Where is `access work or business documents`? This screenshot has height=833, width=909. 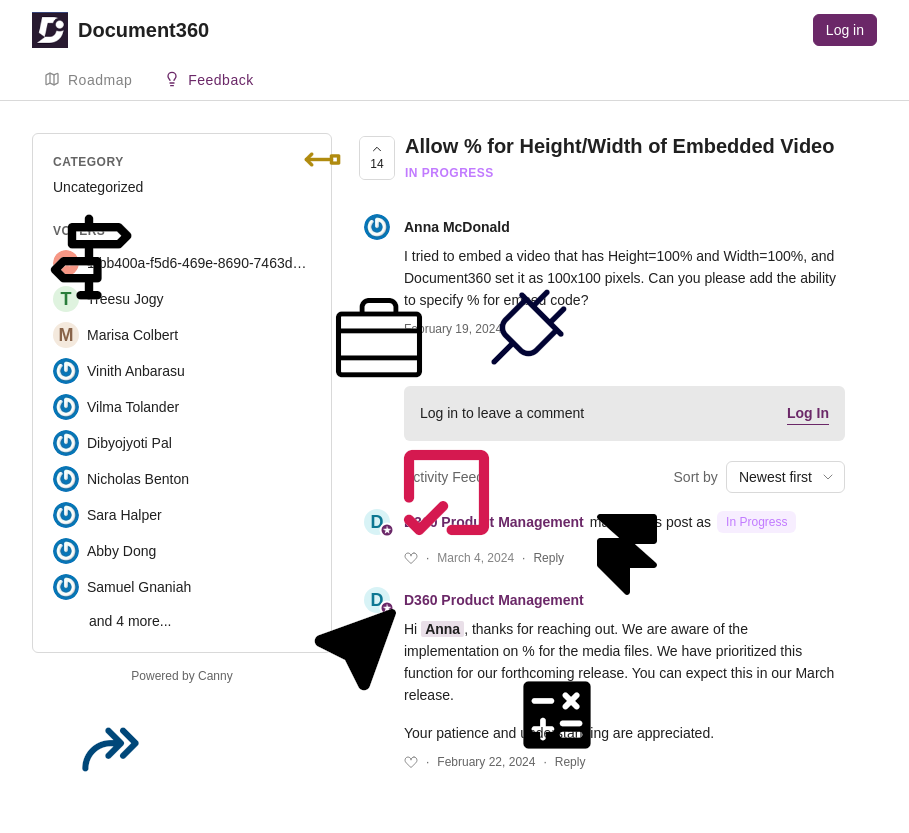
access work or business documents is located at coordinates (379, 341).